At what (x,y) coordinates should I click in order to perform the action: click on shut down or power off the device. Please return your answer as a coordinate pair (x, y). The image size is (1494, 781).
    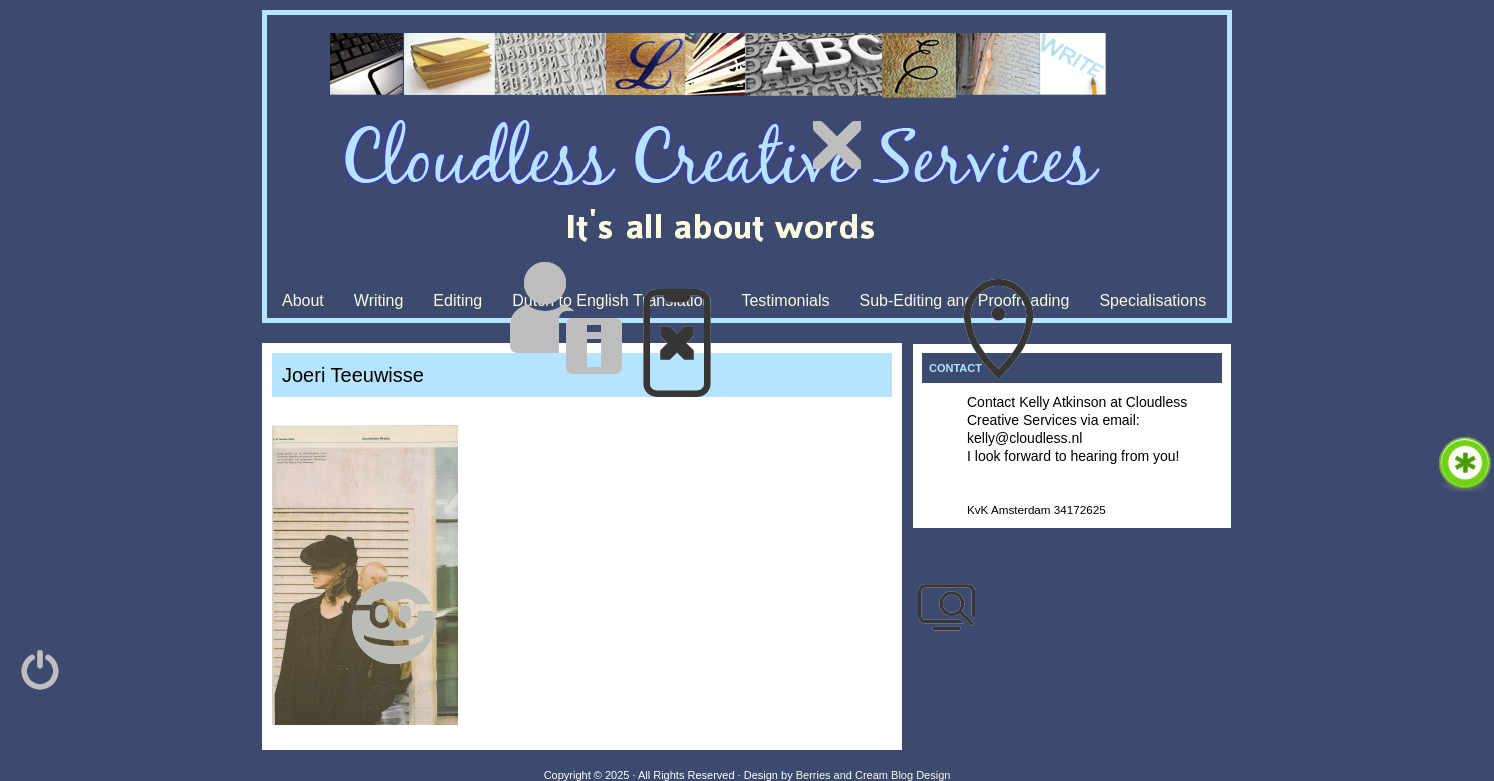
    Looking at the image, I should click on (40, 671).